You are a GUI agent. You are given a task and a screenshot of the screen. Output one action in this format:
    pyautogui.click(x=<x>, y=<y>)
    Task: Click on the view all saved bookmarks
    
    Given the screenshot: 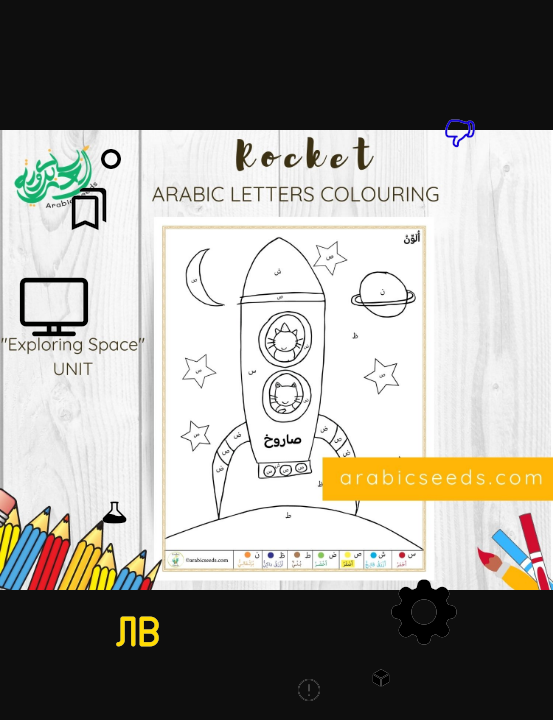 What is the action you would take?
    pyautogui.click(x=89, y=209)
    